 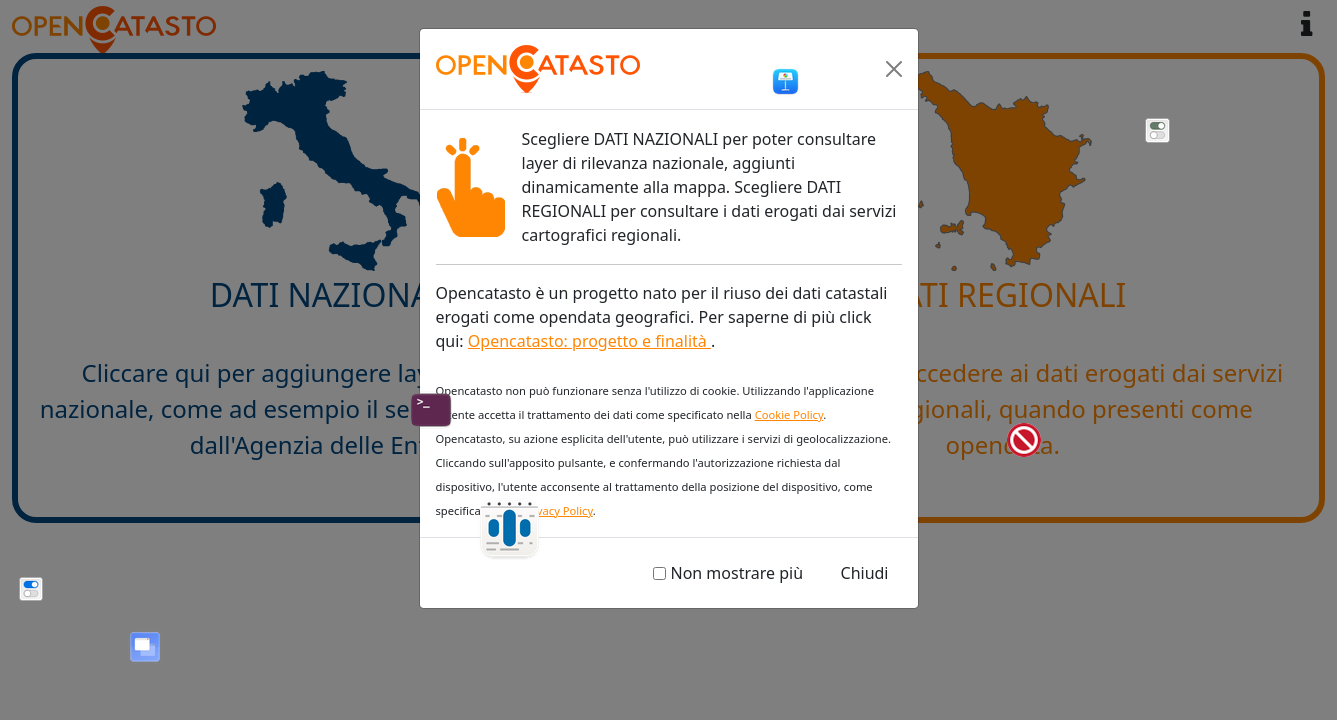 I want to click on open Apple Keynote presentation app, so click(x=785, y=81).